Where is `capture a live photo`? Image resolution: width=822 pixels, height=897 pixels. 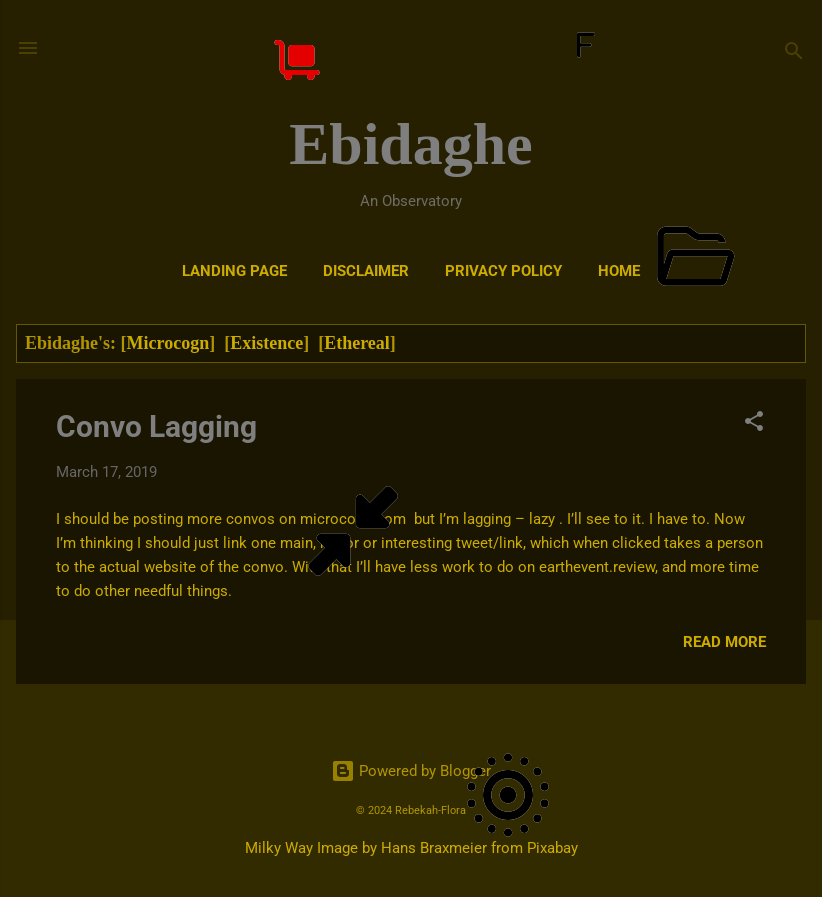 capture a live photo is located at coordinates (508, 795).